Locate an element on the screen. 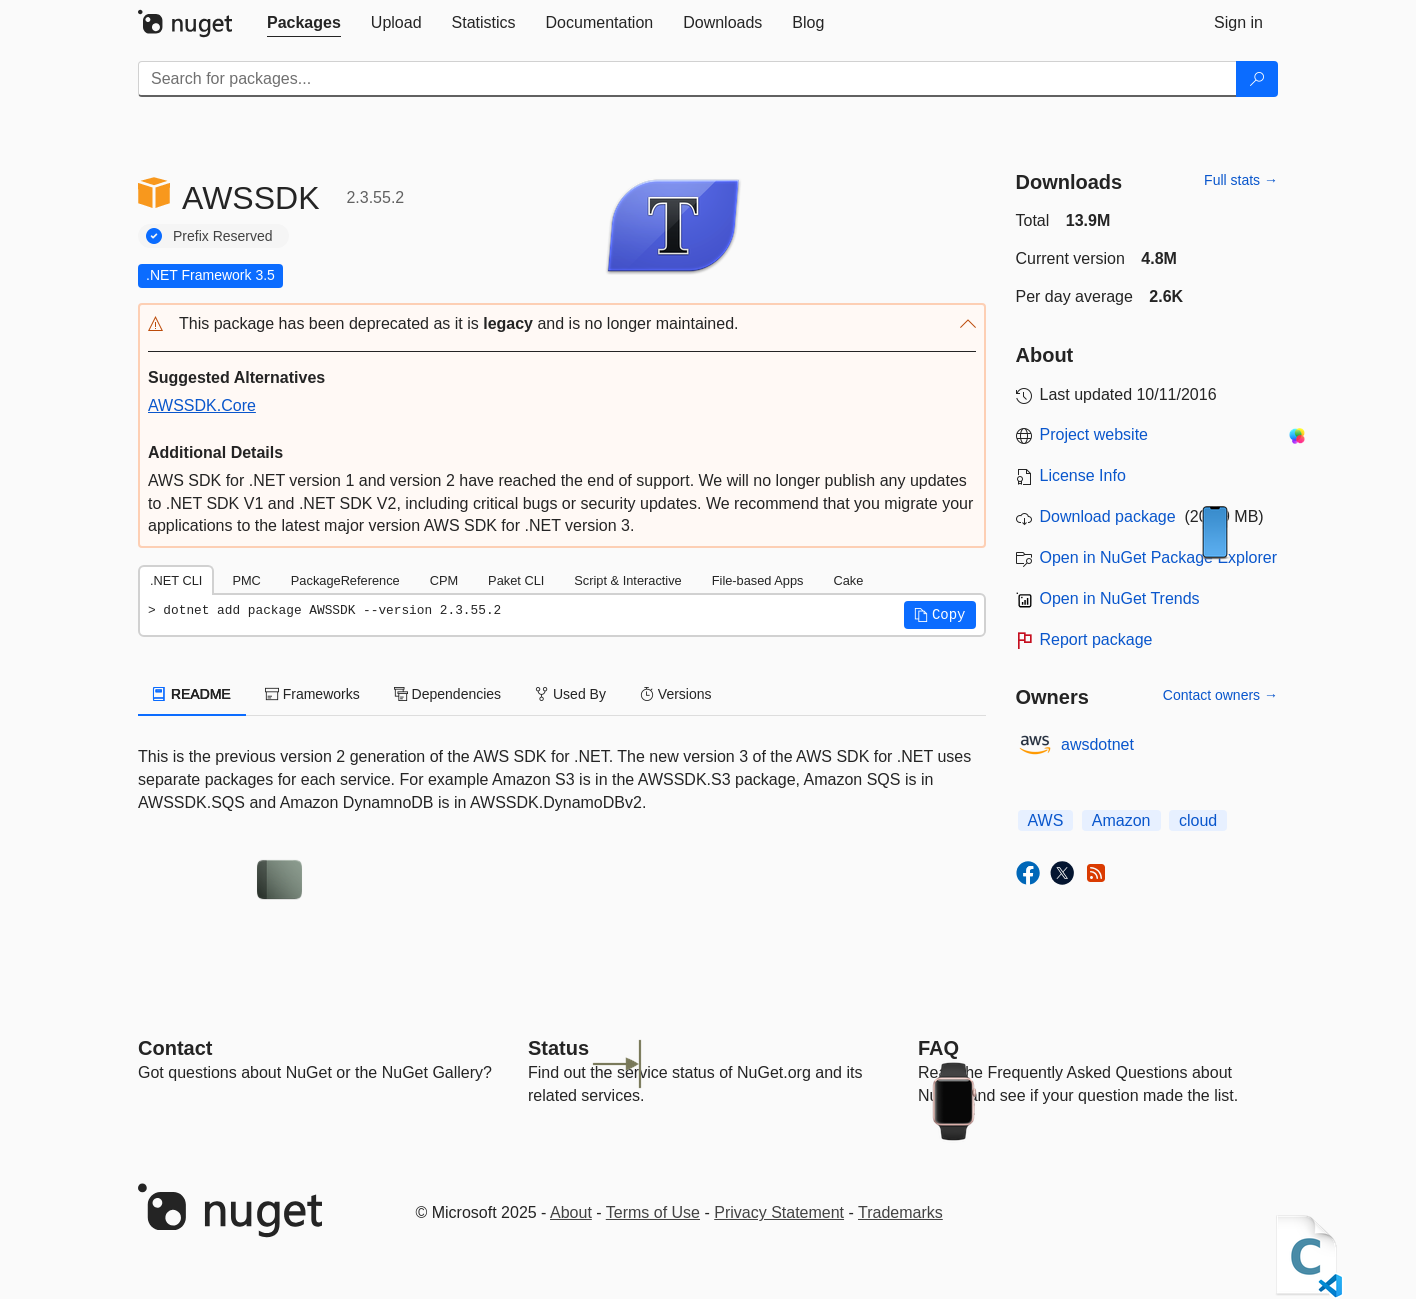 Image resolution: width=1416 pixels, height=1299 pixels. access your desktop folder is located at coordinates (279, 878).